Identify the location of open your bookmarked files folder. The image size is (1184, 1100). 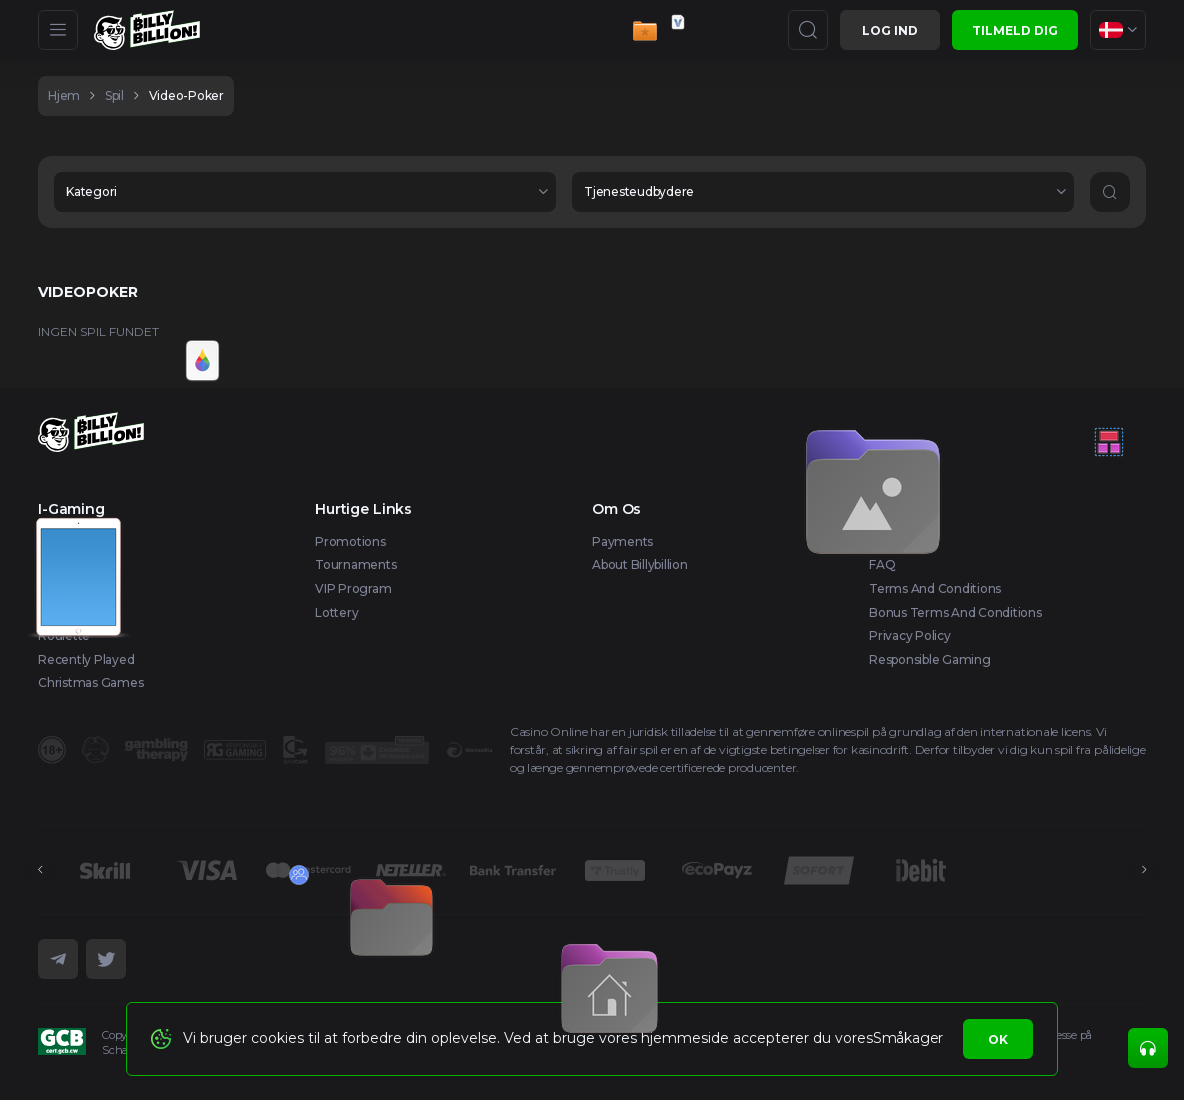
(645, 31).